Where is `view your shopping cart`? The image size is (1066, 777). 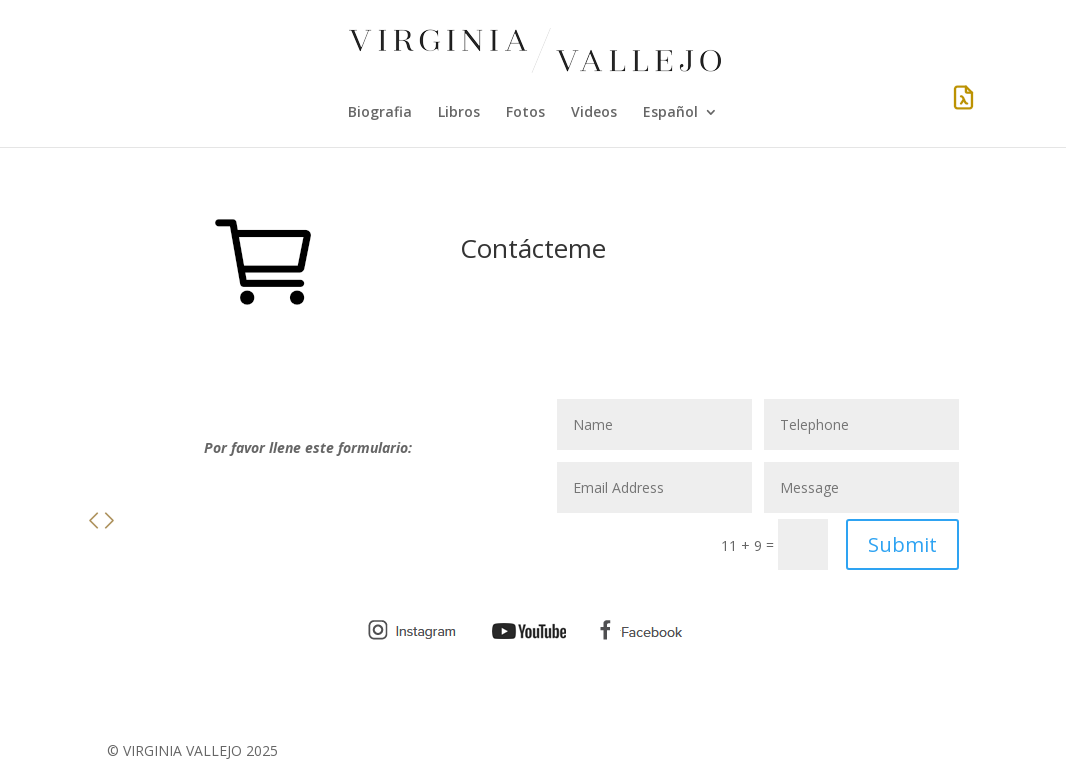 view your shopping cart is located at coordinates (265, 262).